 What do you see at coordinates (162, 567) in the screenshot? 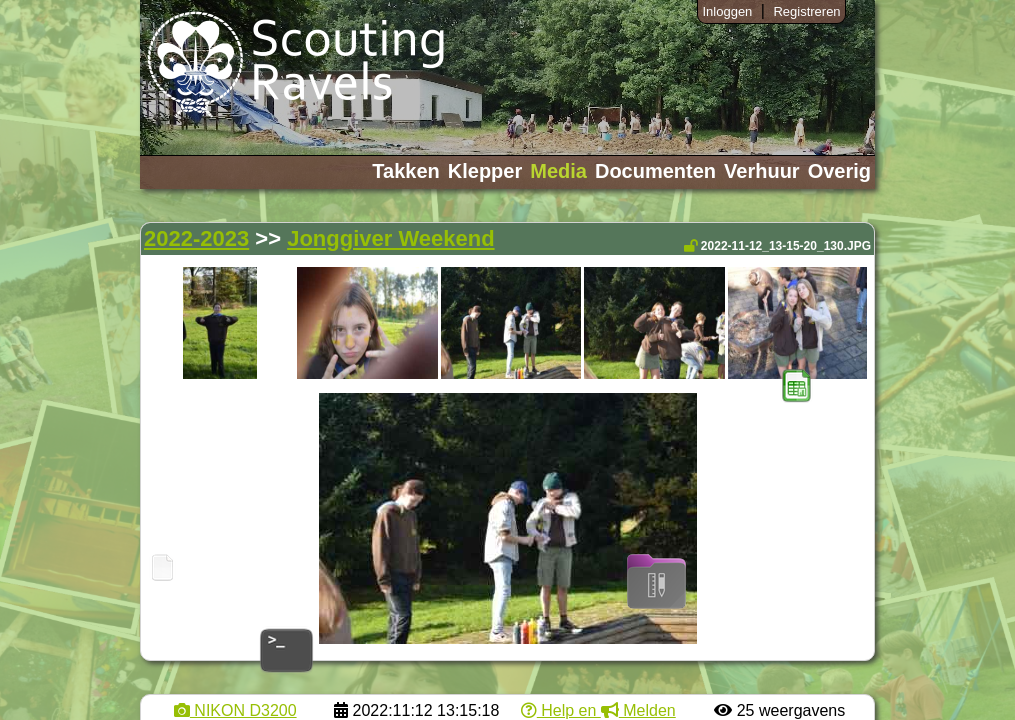
I see `an empty or blank file with no content` at bounding box center [162, 567].